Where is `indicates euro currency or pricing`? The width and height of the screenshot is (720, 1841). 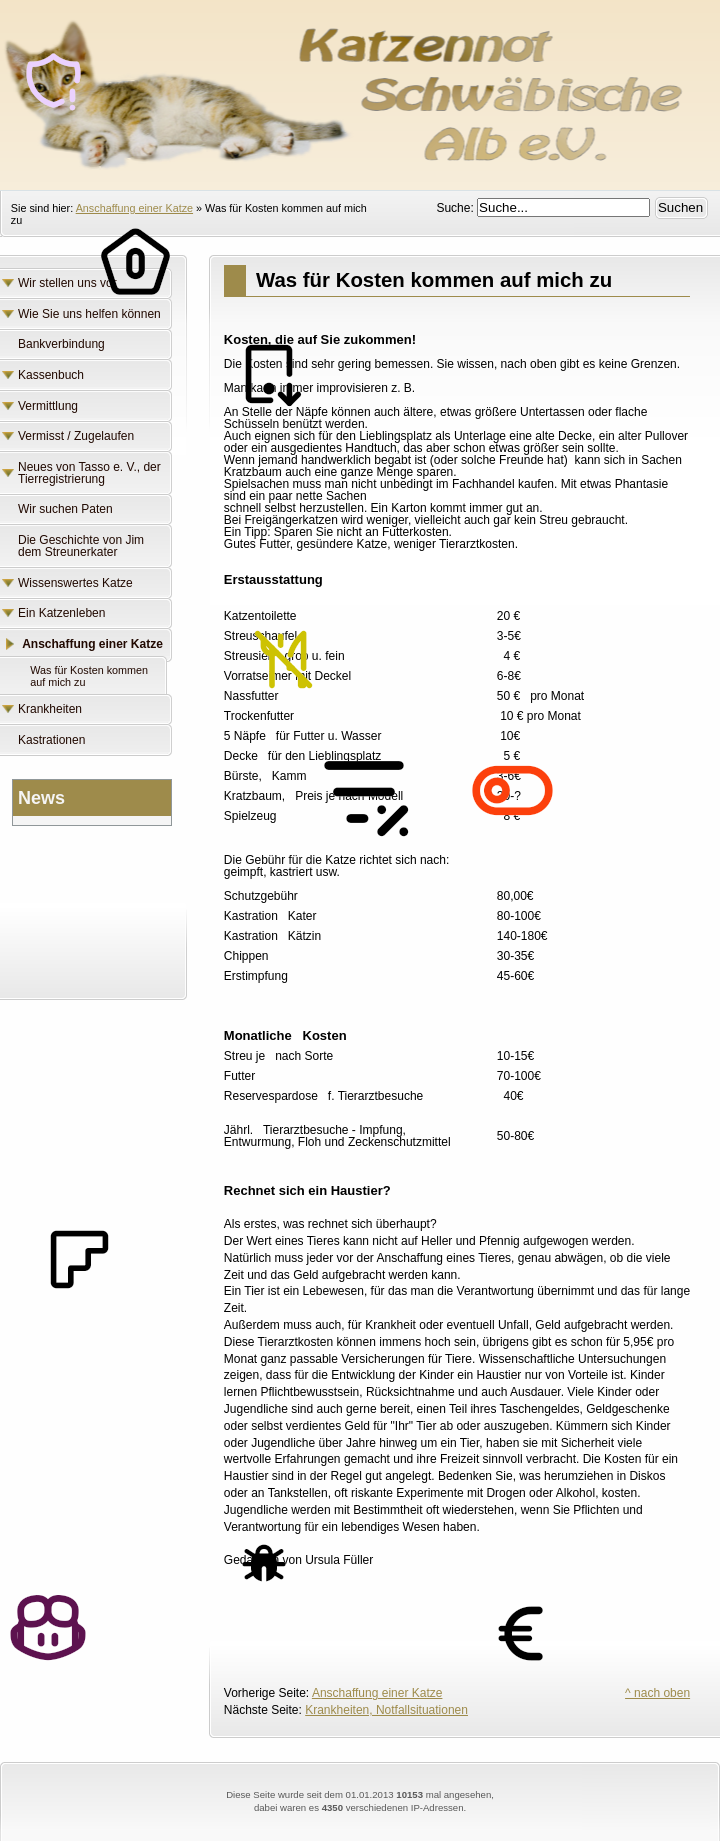
indicates euro currency or pricing is located at coordinates (523, 1633).